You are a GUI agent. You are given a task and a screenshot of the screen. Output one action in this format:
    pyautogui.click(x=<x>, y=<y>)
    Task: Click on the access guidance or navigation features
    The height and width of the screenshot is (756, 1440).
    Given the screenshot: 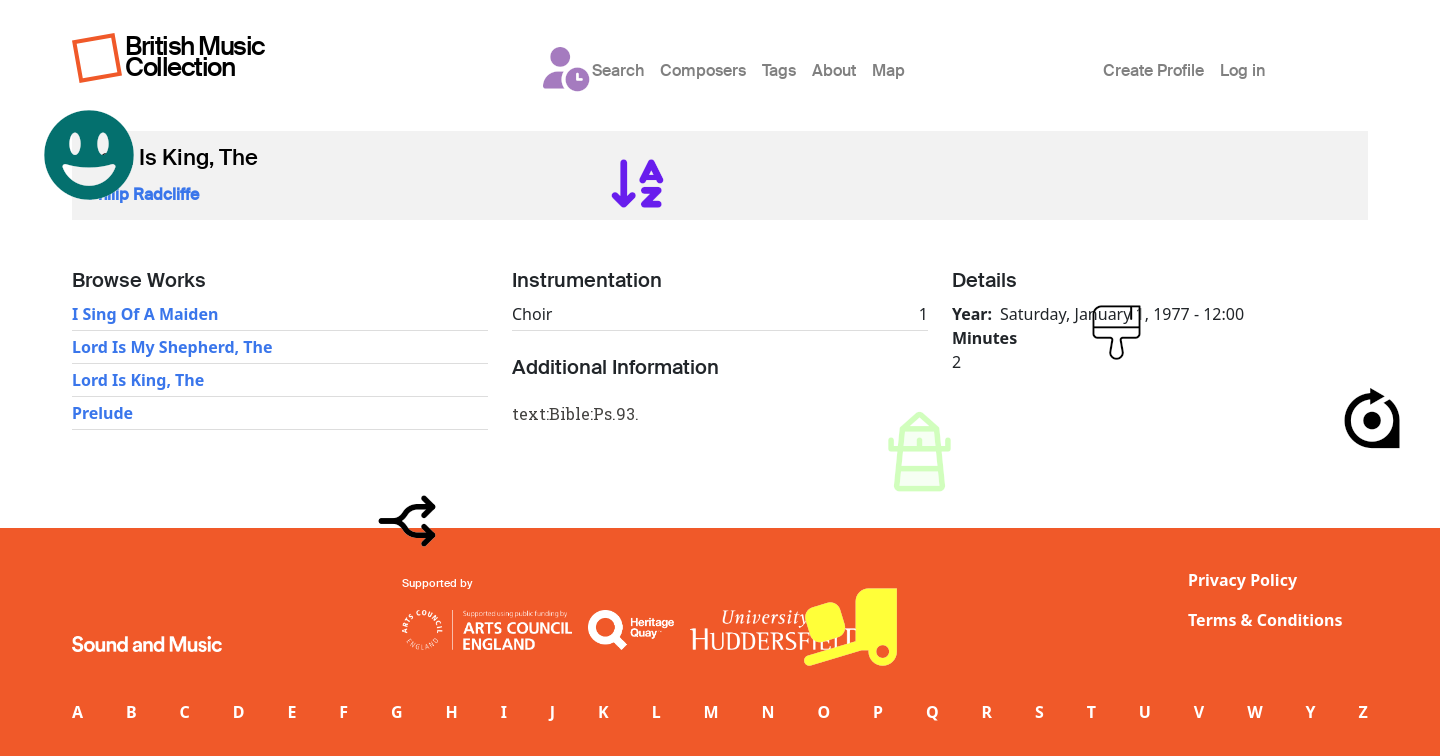 What is the action you would take?
    pyautogui.click(x=919, y=454)
    